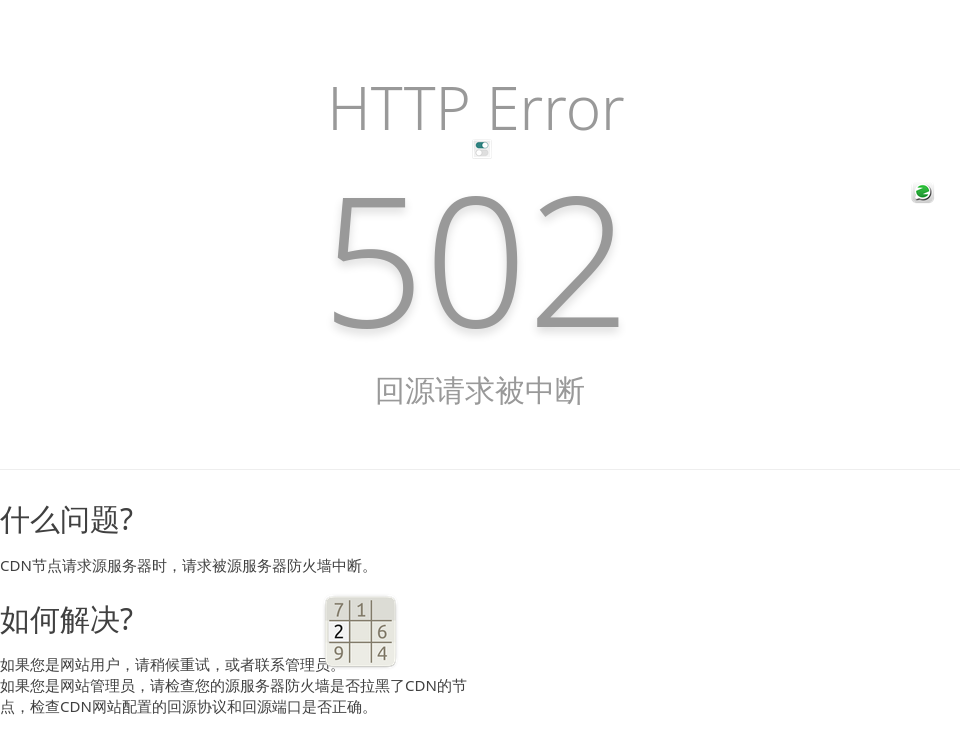  What do you see at coordinates (360, 631) in the screenshot?
I see `open sudoku puzzle game` at bounding box center [360, 631].